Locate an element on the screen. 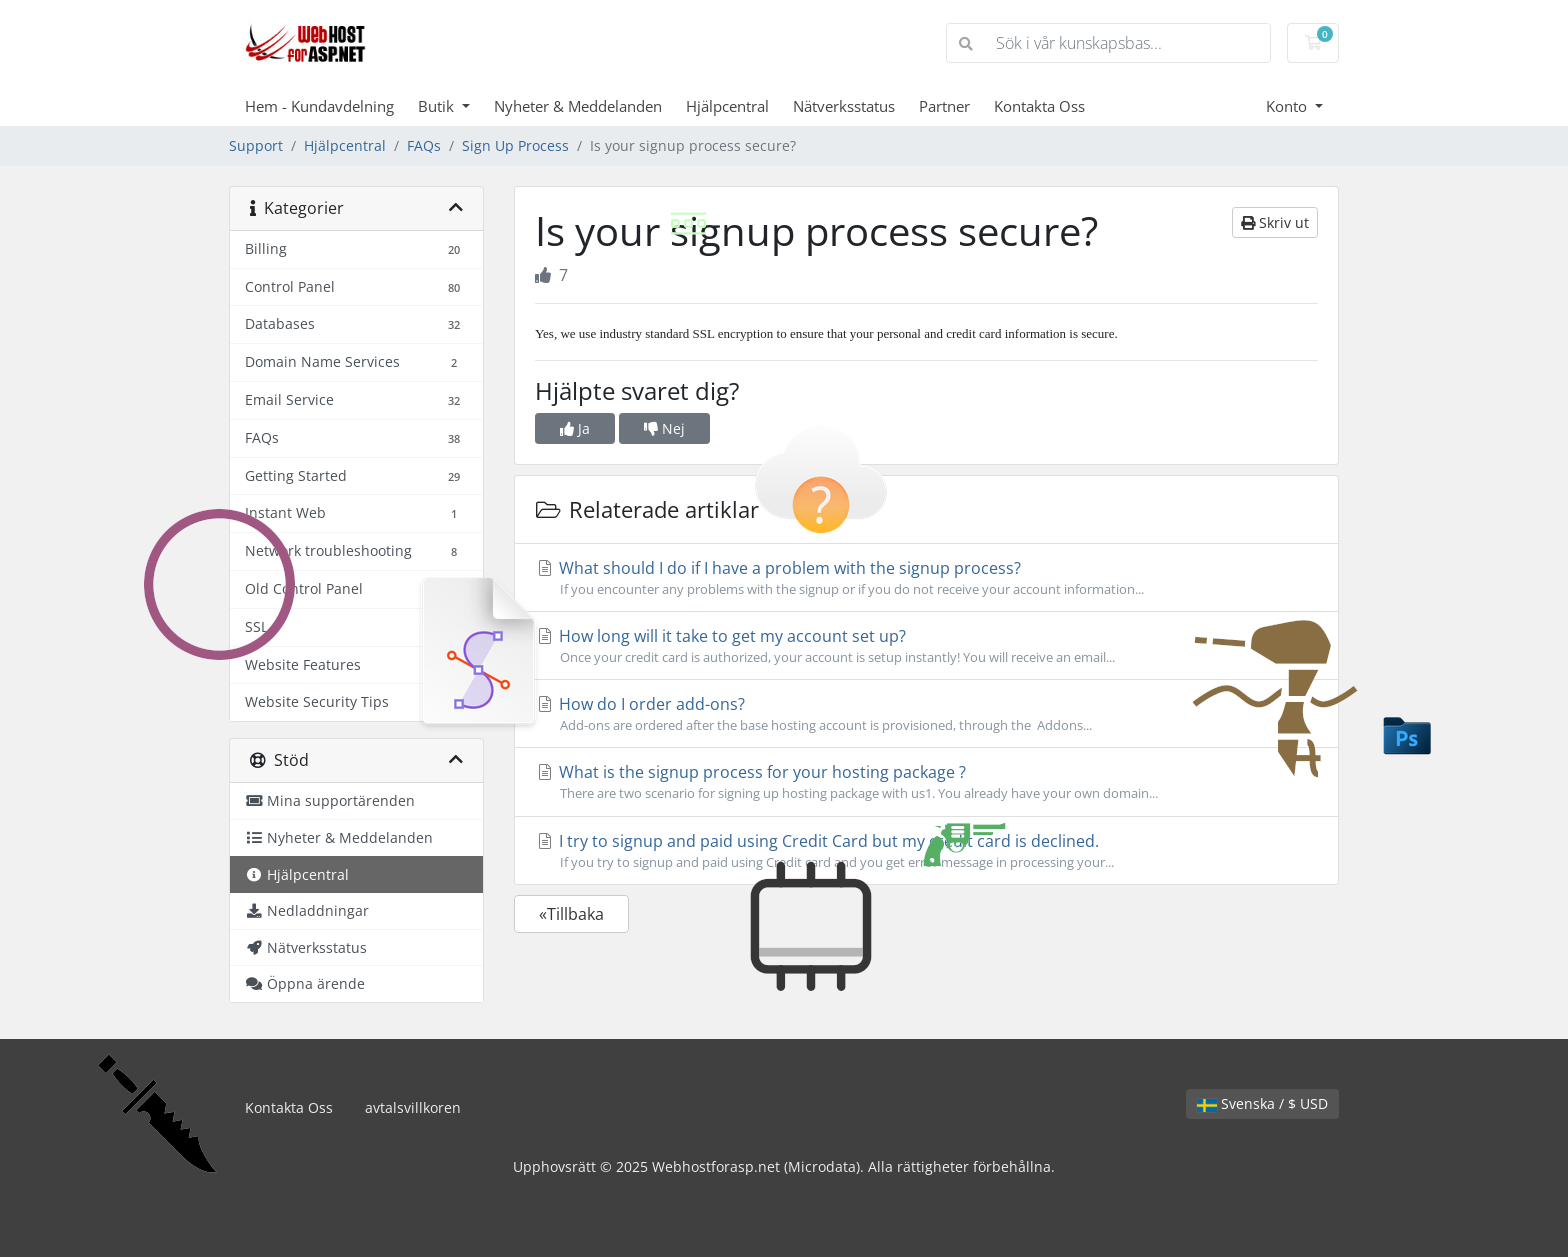  access boat engine controls or settings is located at coordinates (1275, 699).